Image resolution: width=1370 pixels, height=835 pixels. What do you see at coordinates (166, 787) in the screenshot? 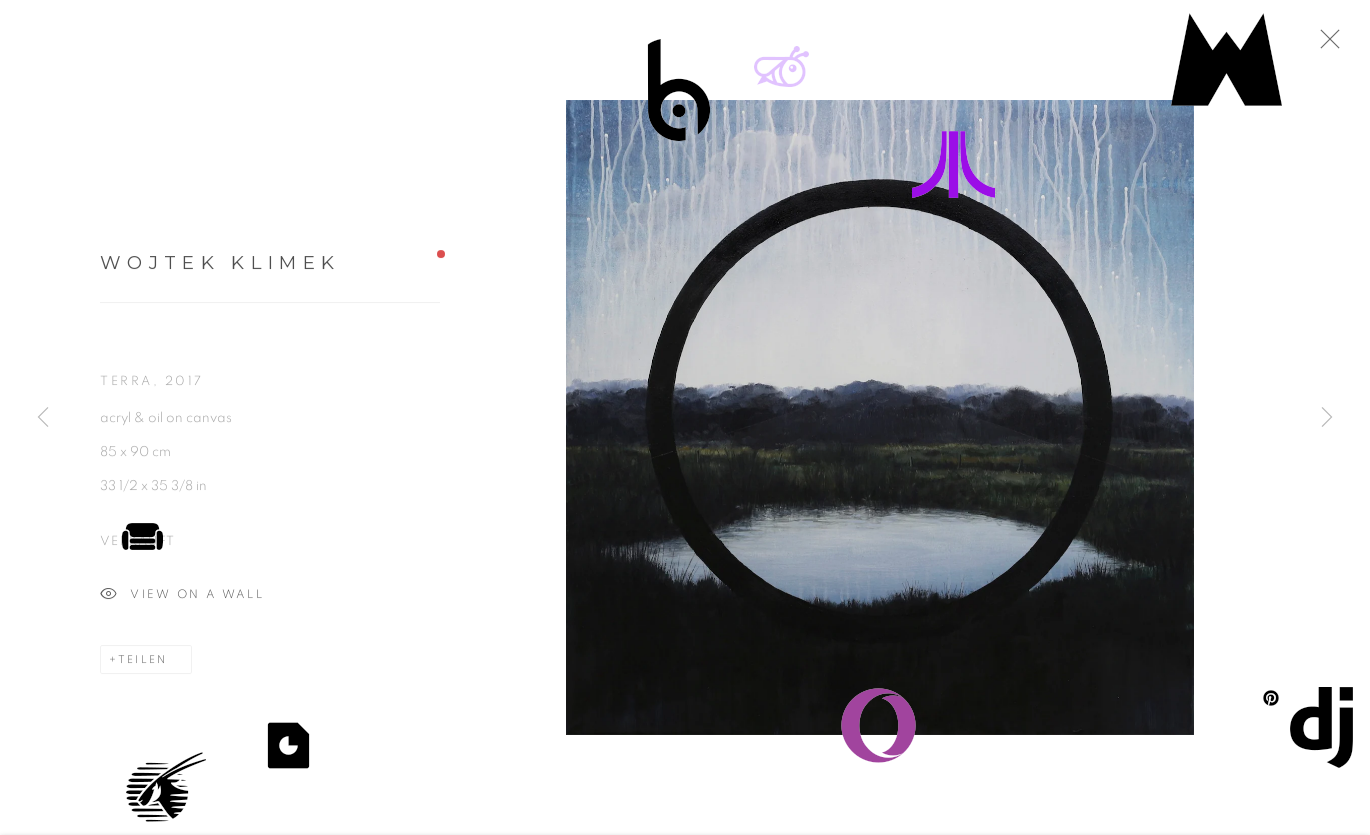
I see `qatar airways logo` at bounding box center [166, 787].